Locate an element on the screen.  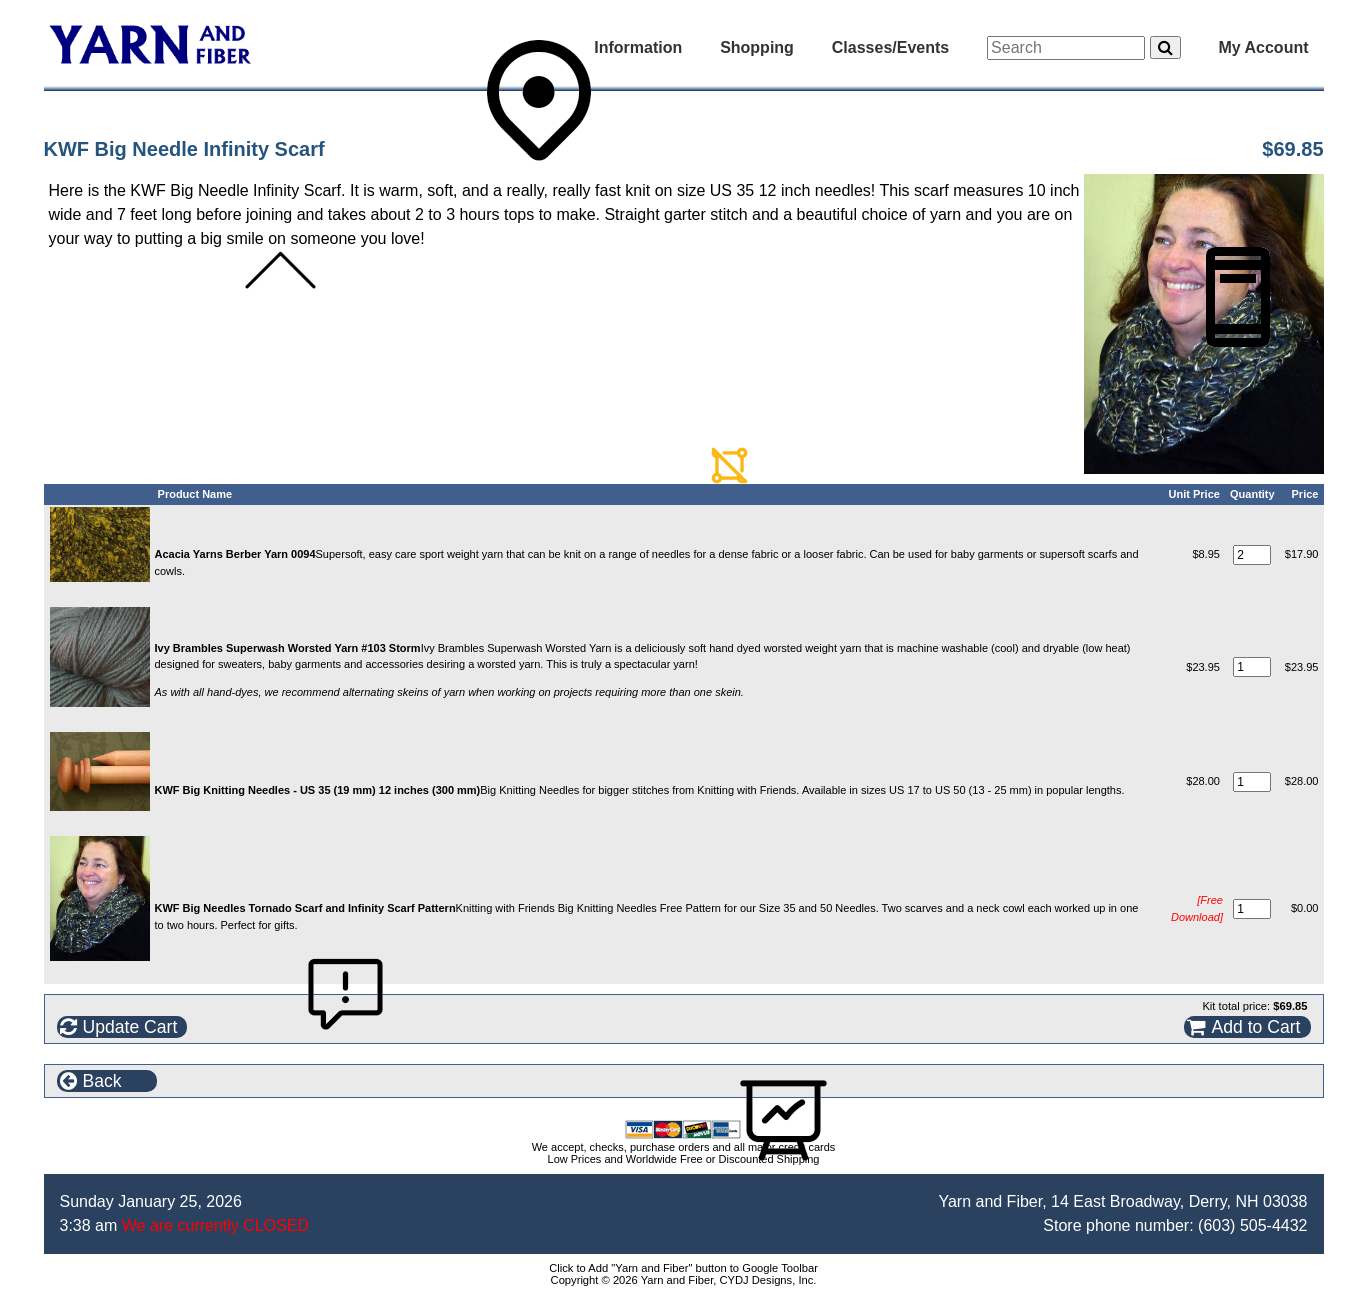
report an issue or problem is located at coordinates (345, 992).